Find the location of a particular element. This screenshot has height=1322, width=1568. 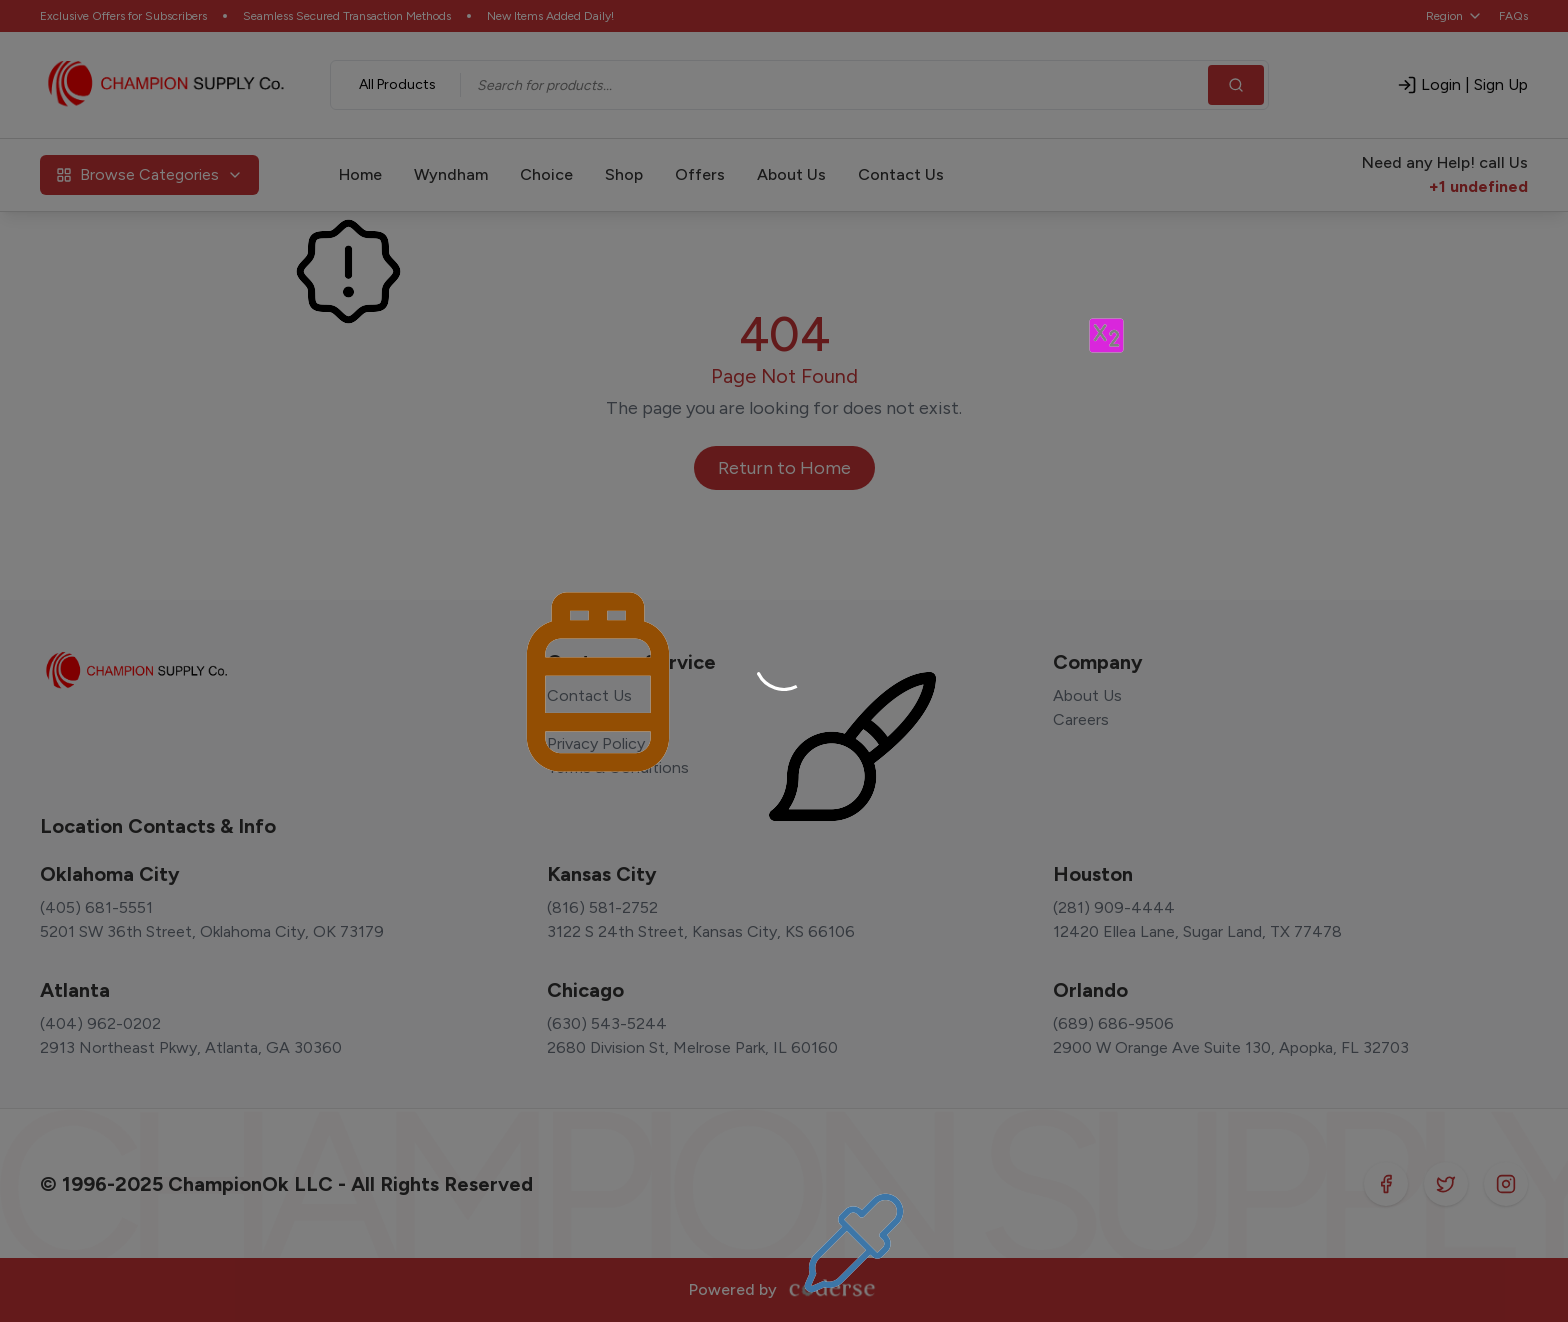

pick a color from the screen is located at coordinates (854, 1243).